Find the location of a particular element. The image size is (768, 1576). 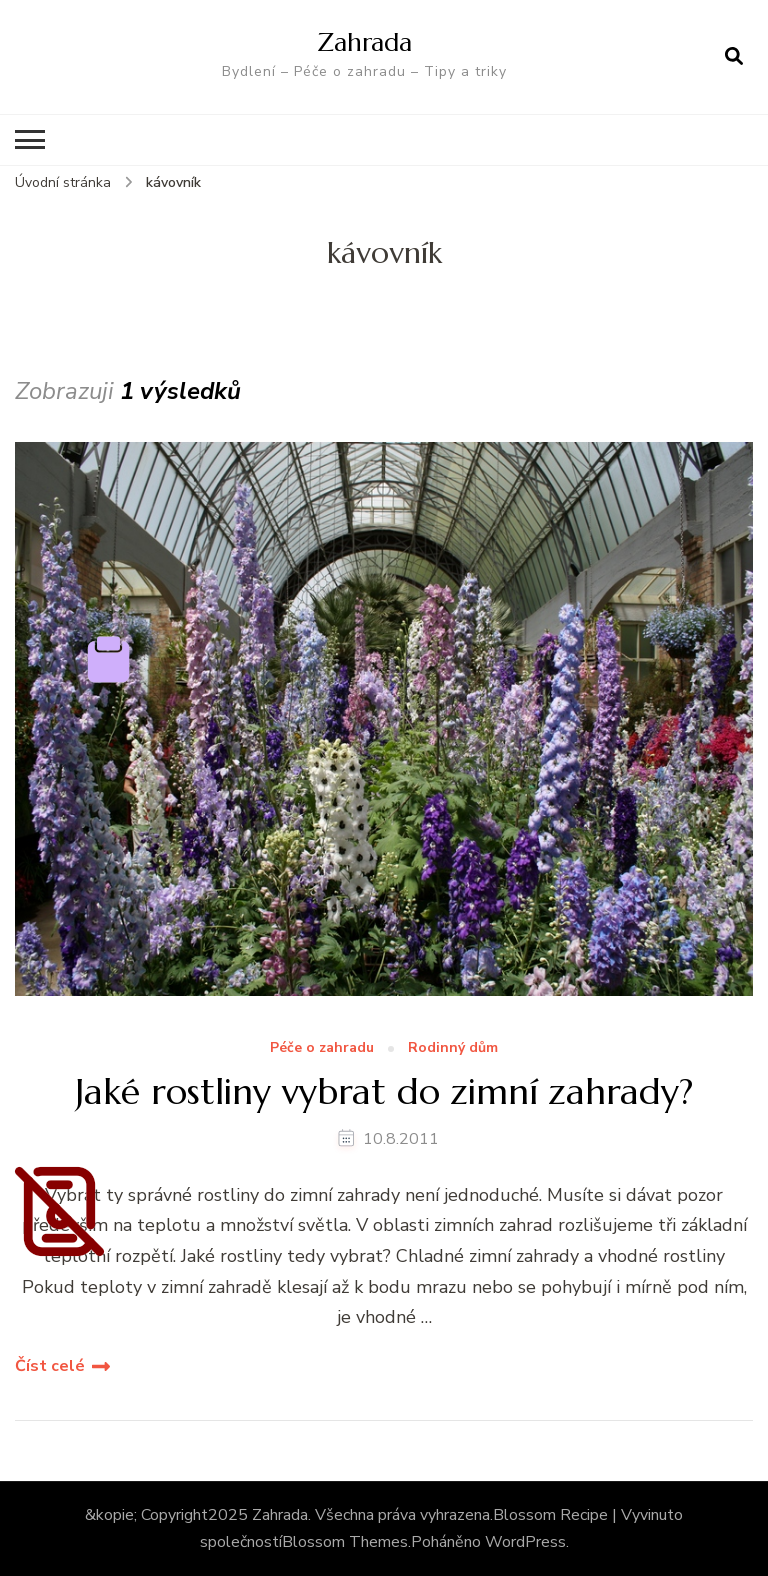

copy to clipboard is located at coordinates (108, 659).